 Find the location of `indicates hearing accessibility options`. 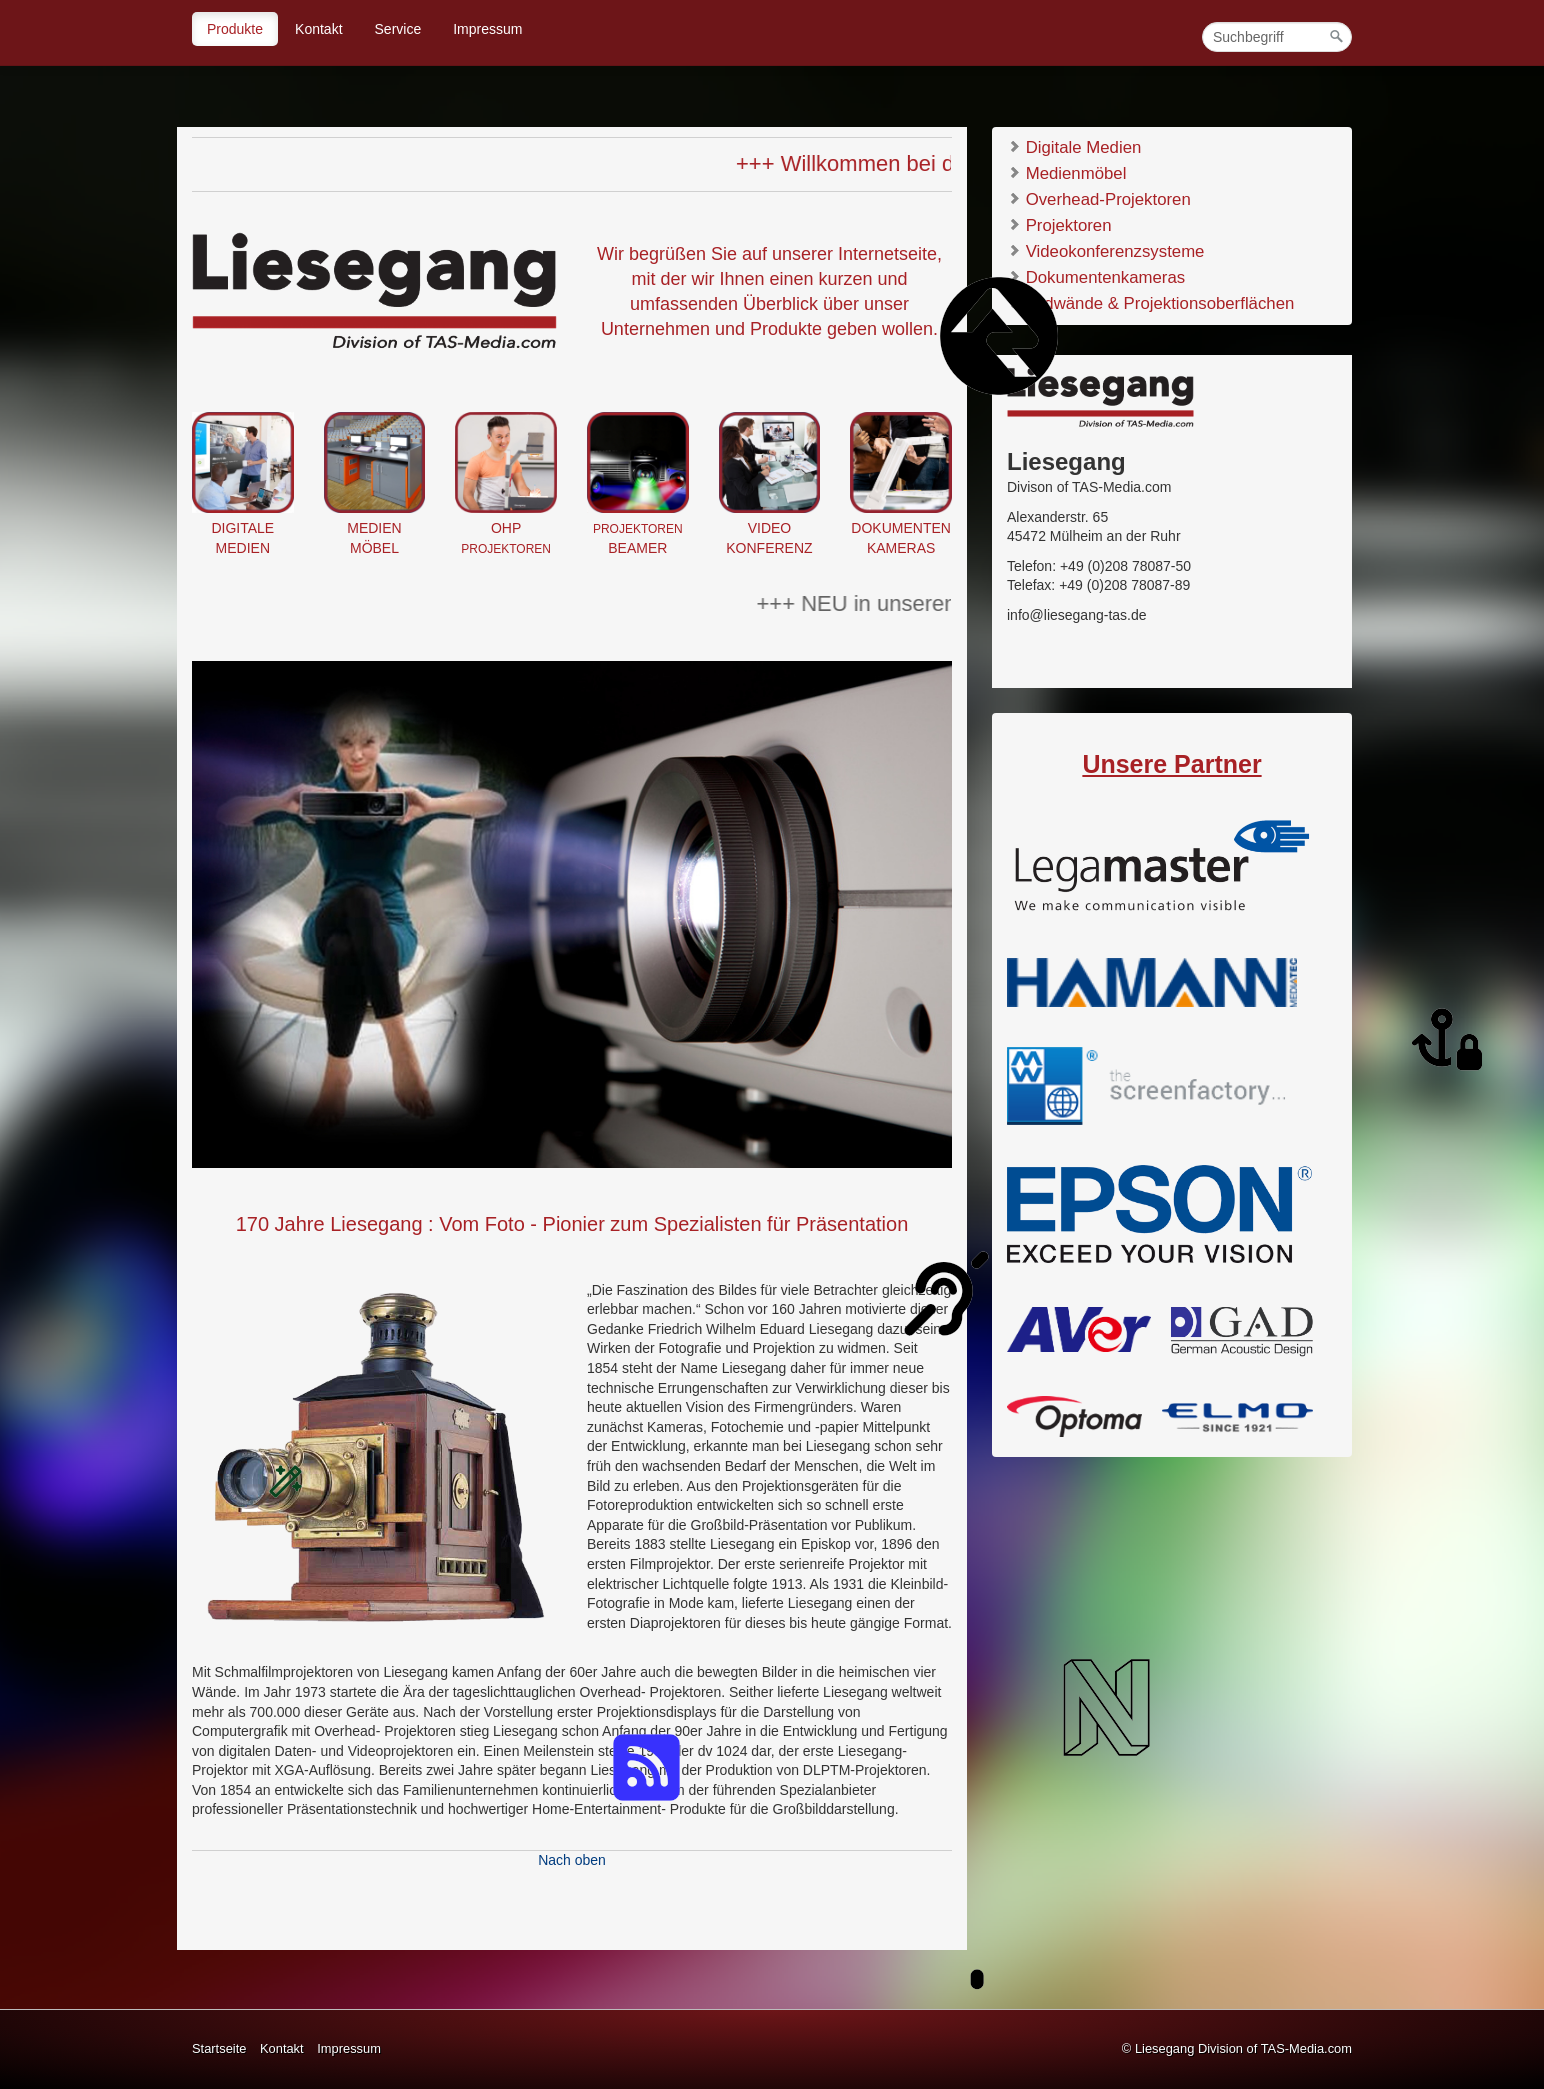

indicates hearing accessibility options is located at coordinates (946, 1293).